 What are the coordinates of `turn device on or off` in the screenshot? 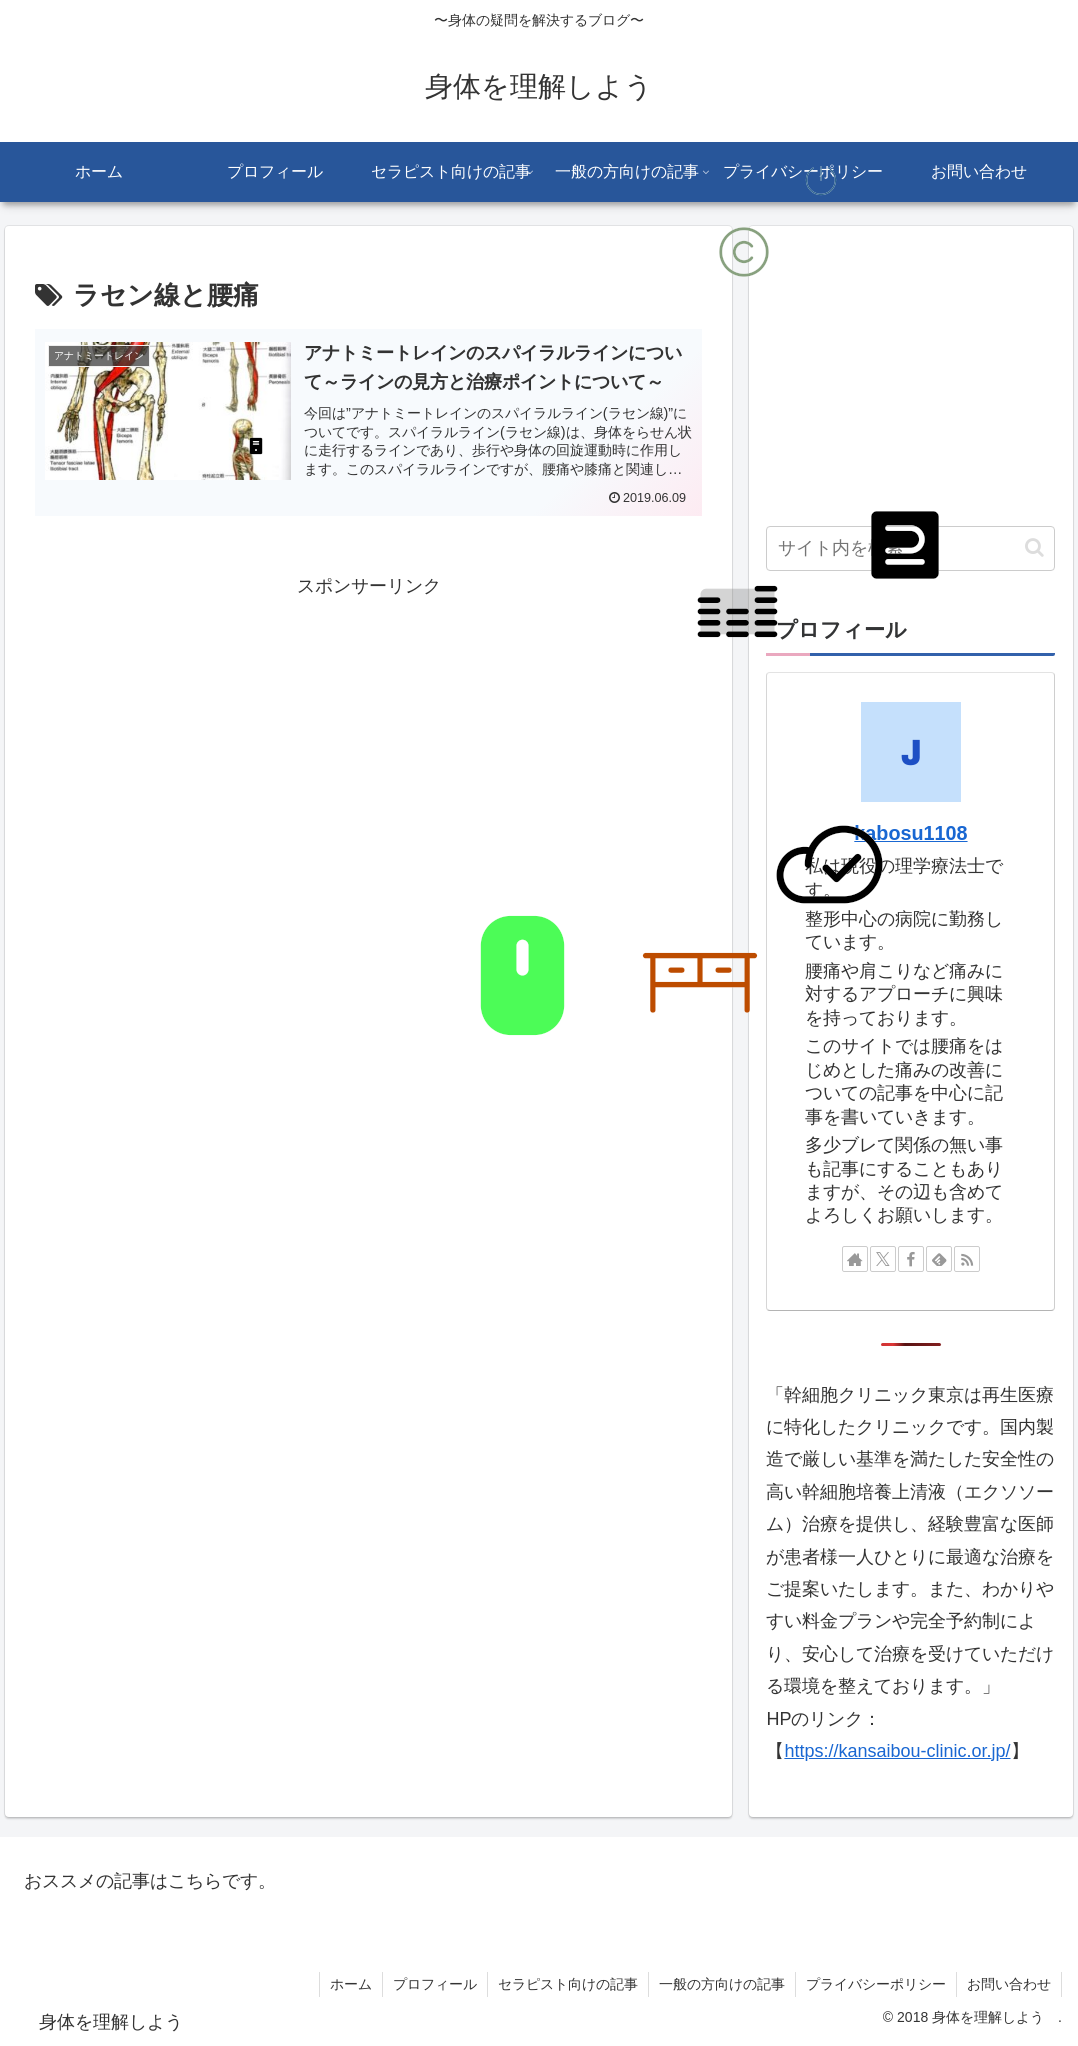 It's located at (821, 180).